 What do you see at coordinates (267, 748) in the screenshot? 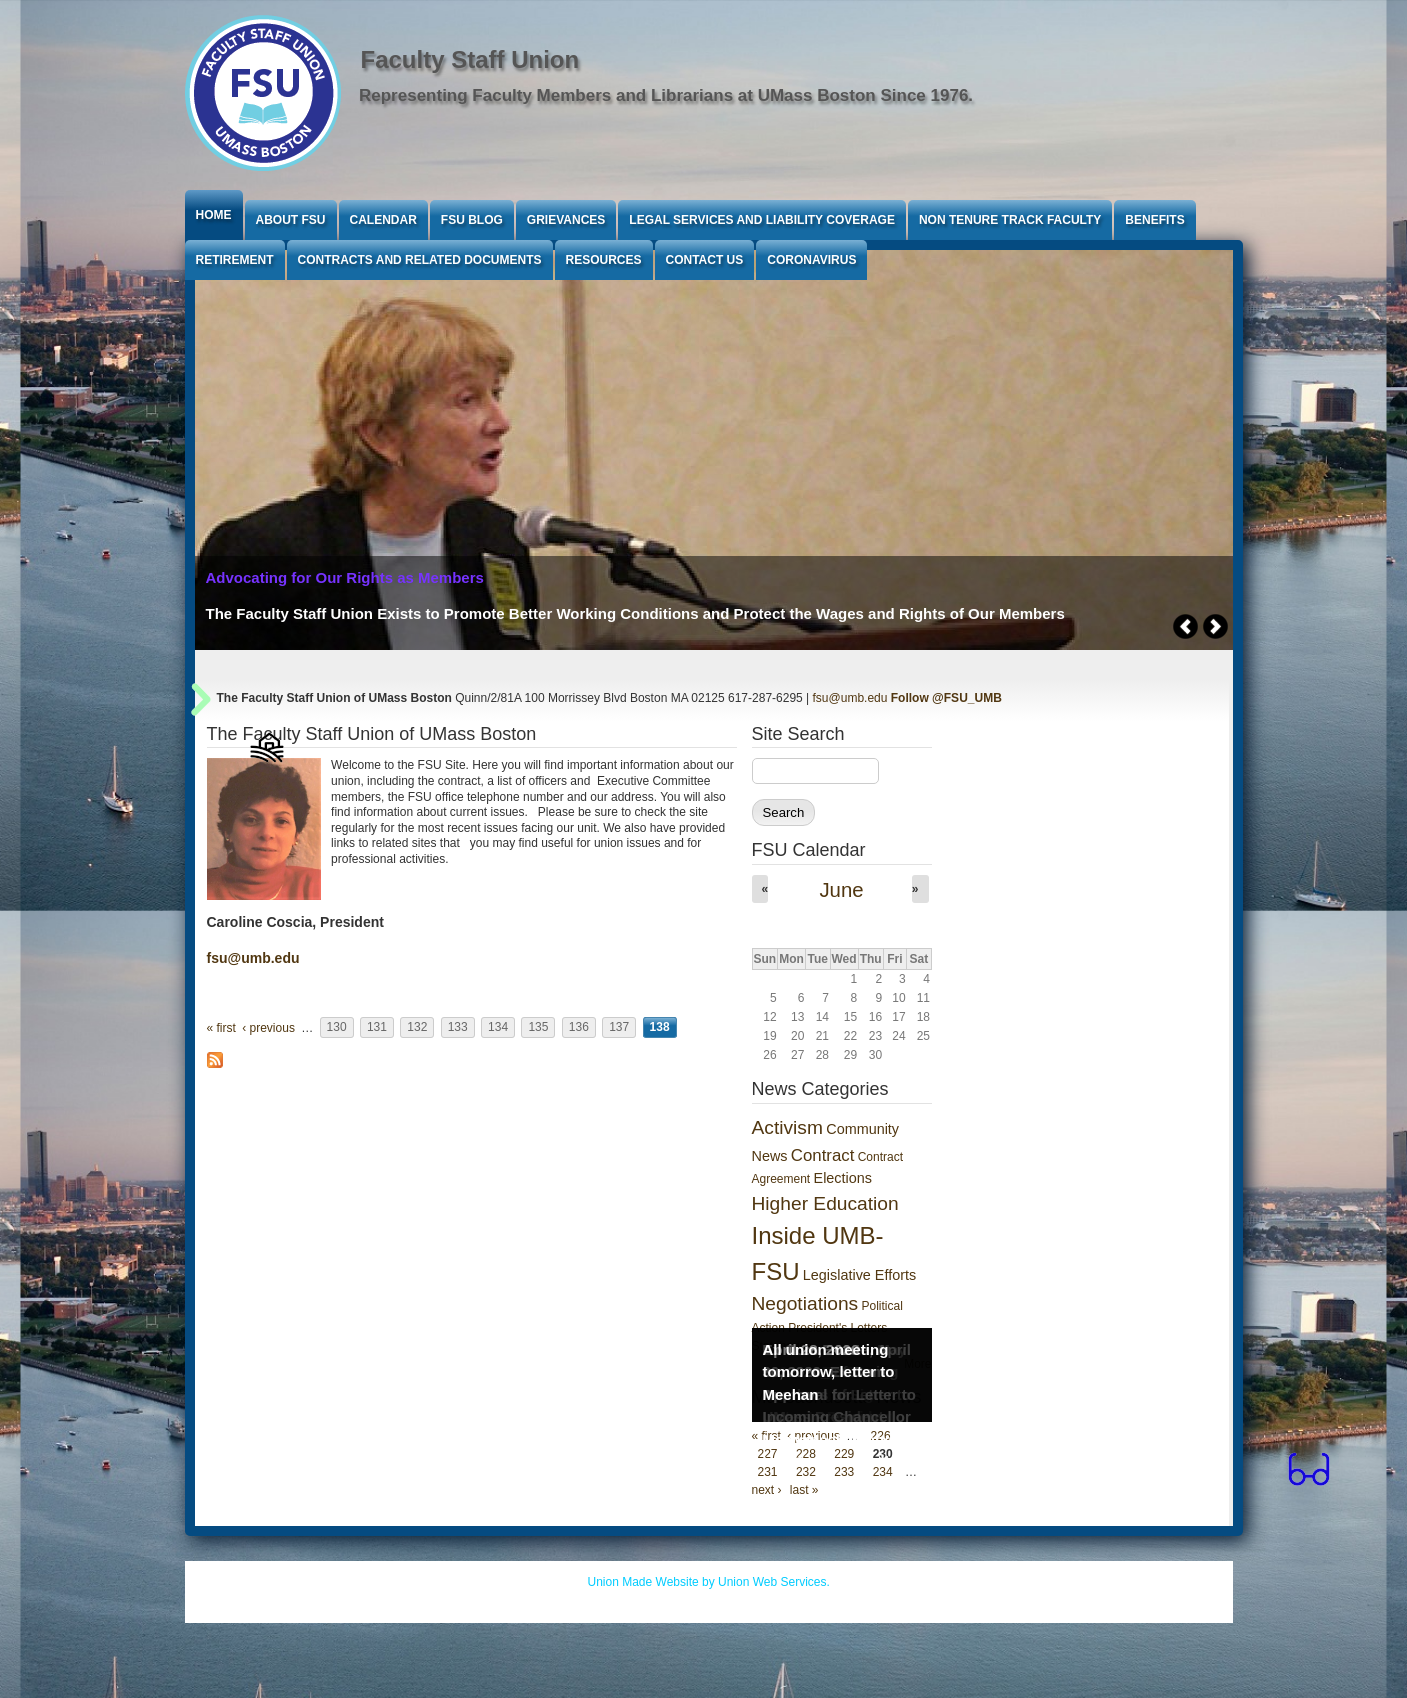
I see `access farm or agricultural features` at bounding box center [267, 748].